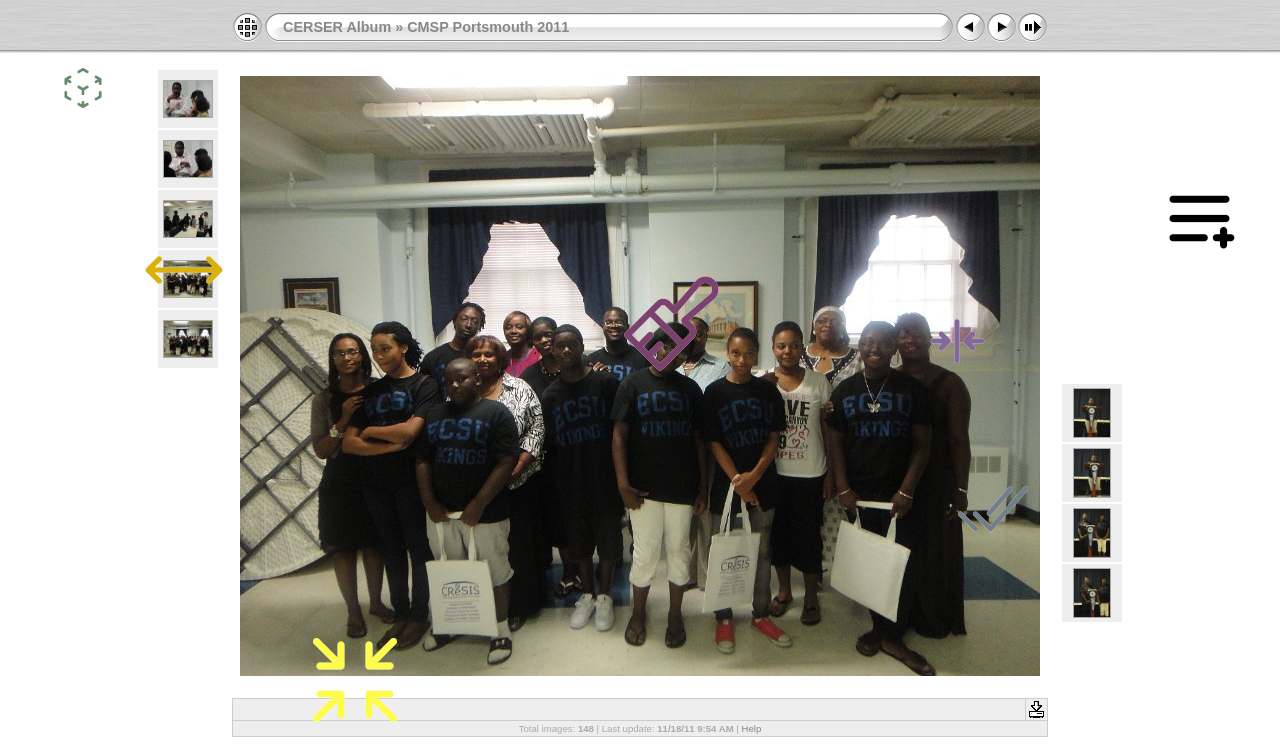 The height and width of the screenshot is (747, 1280). I want to click on indicates message has been read, so click(993, 509).